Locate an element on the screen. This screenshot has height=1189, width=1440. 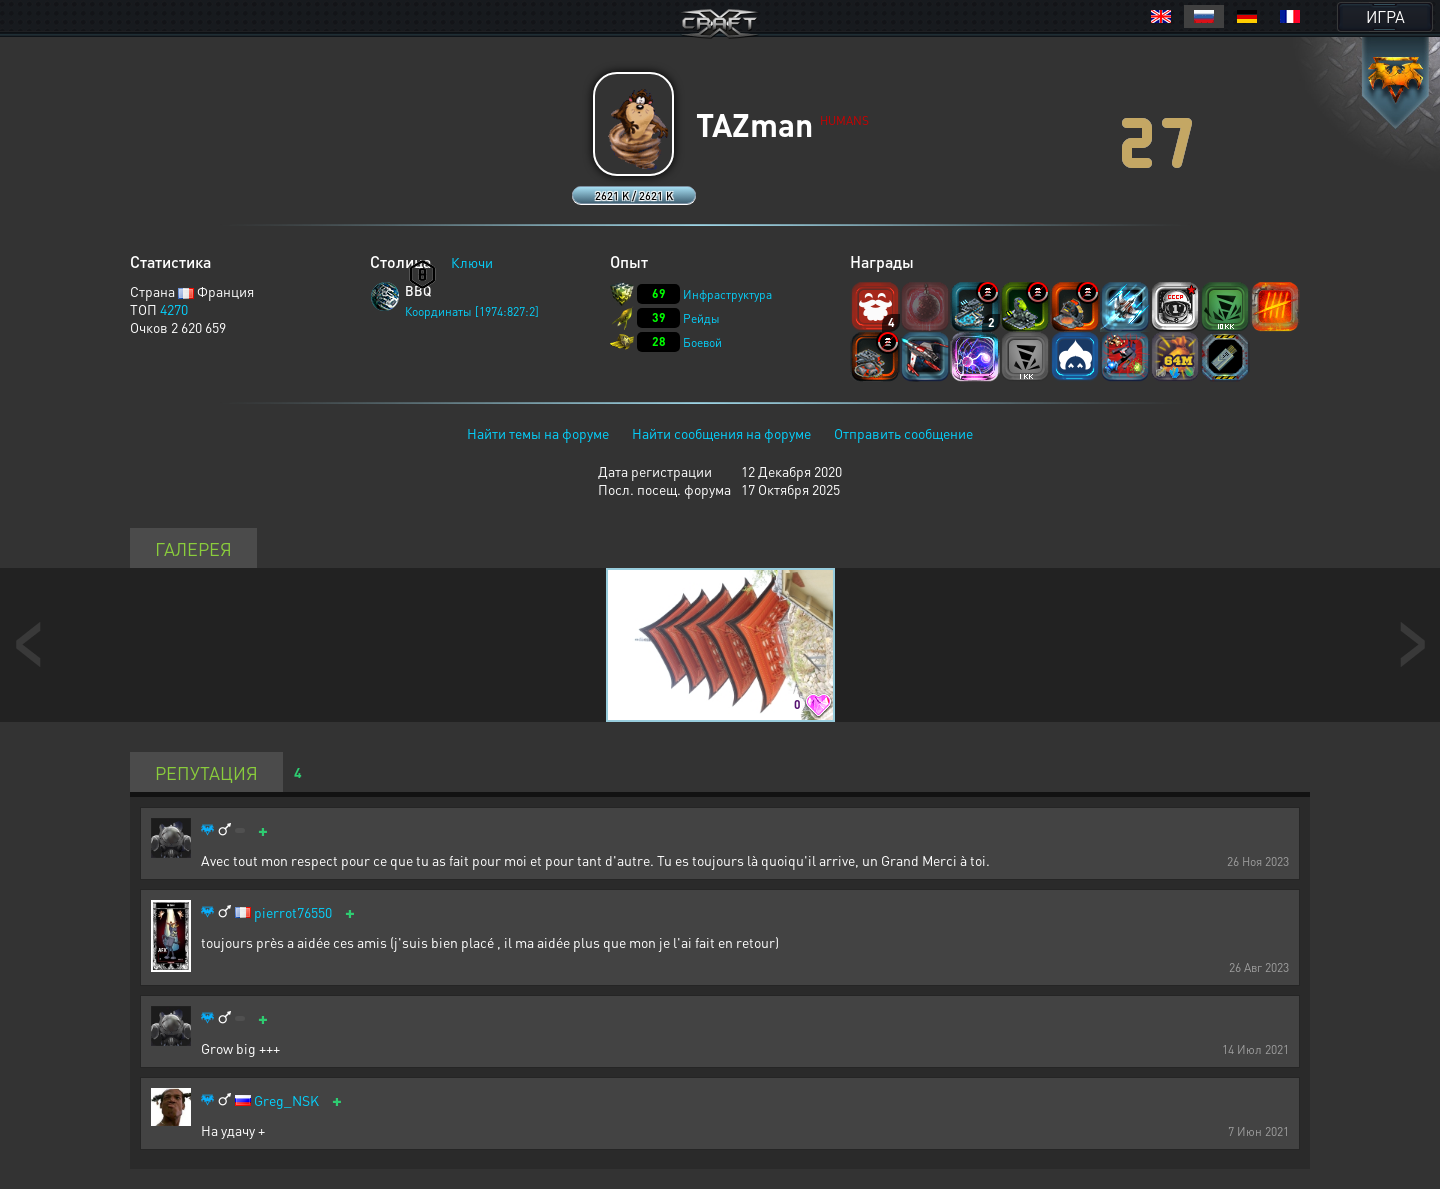
indicates item number 27 in a list or sequence is located at coordinates (1157, 143).